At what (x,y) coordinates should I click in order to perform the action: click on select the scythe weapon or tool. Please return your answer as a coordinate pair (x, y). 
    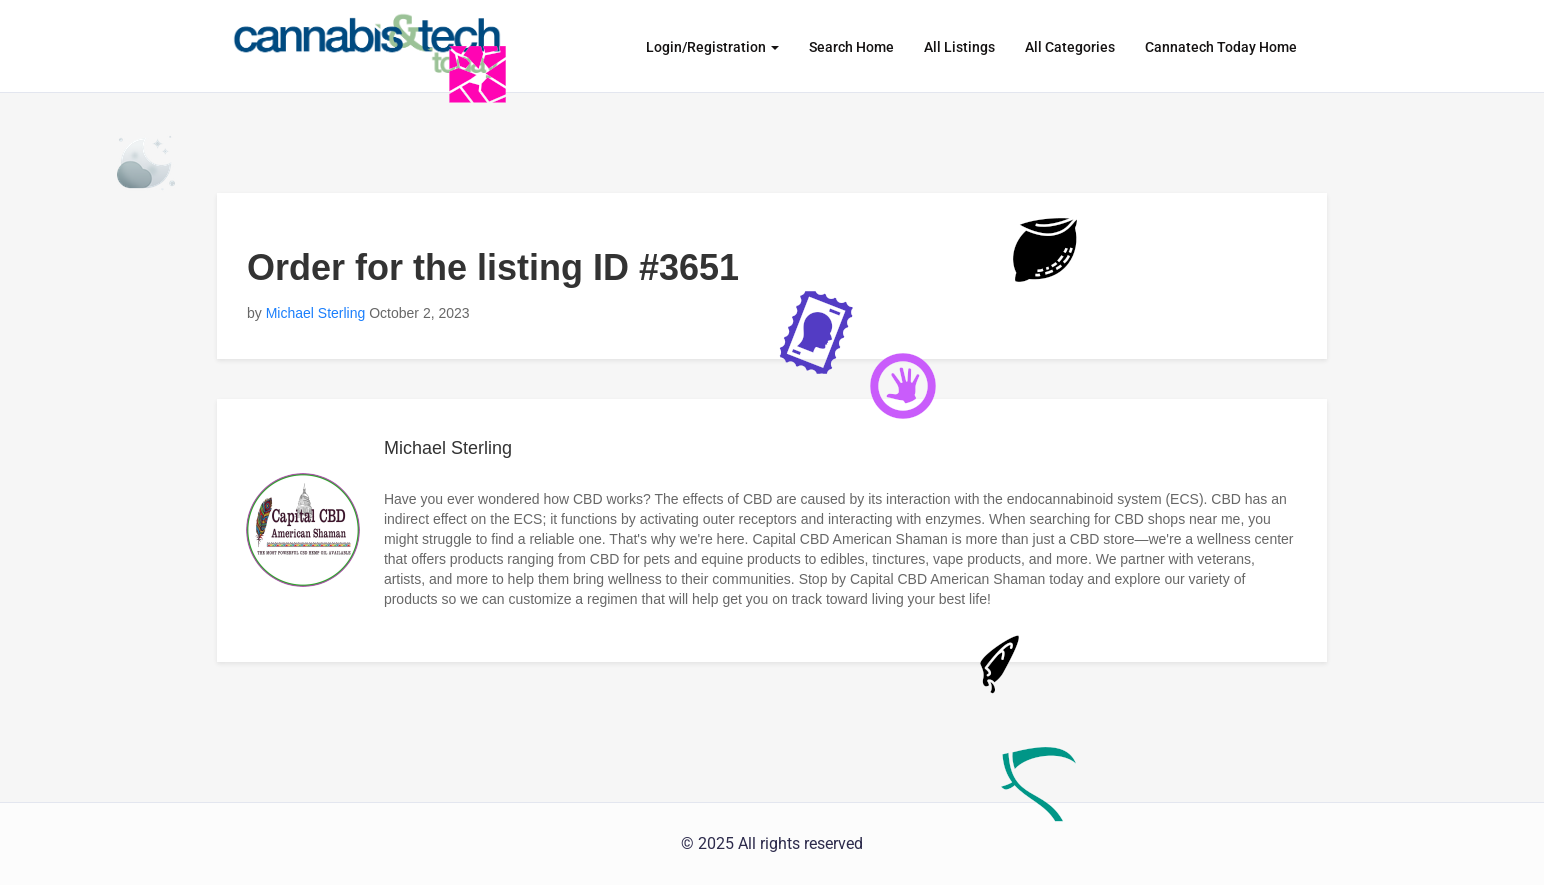
    Looking at the image, I should click on (1039, 784).